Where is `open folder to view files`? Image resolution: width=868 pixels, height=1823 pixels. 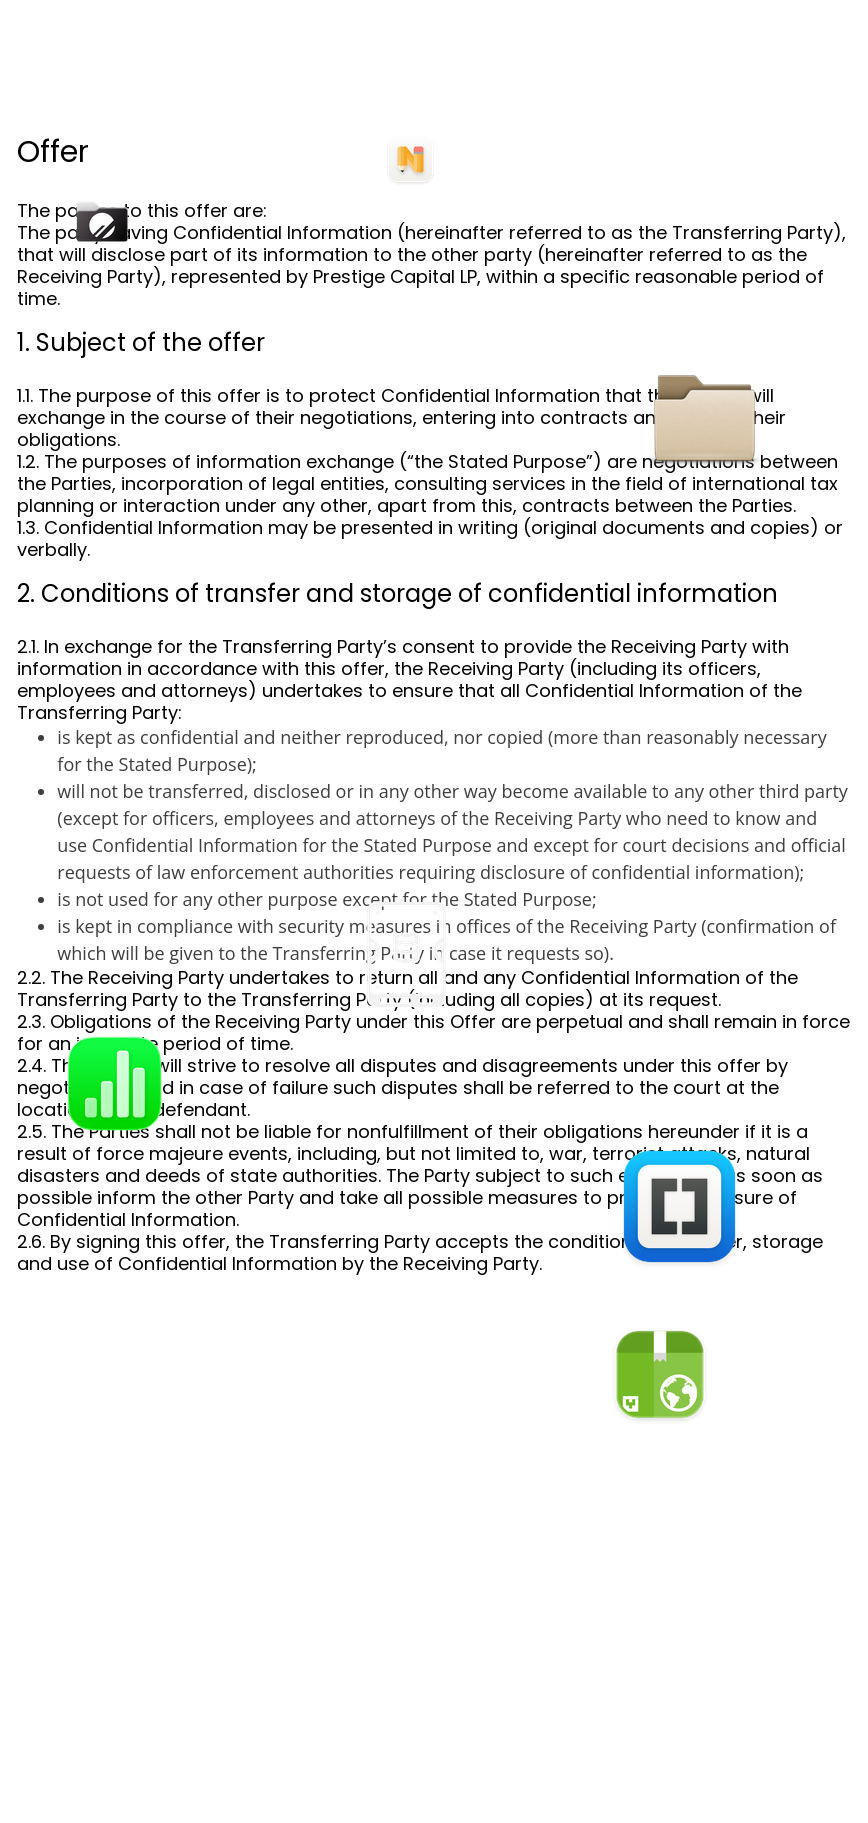
open folder to view files is located at coordinates (704, 423).